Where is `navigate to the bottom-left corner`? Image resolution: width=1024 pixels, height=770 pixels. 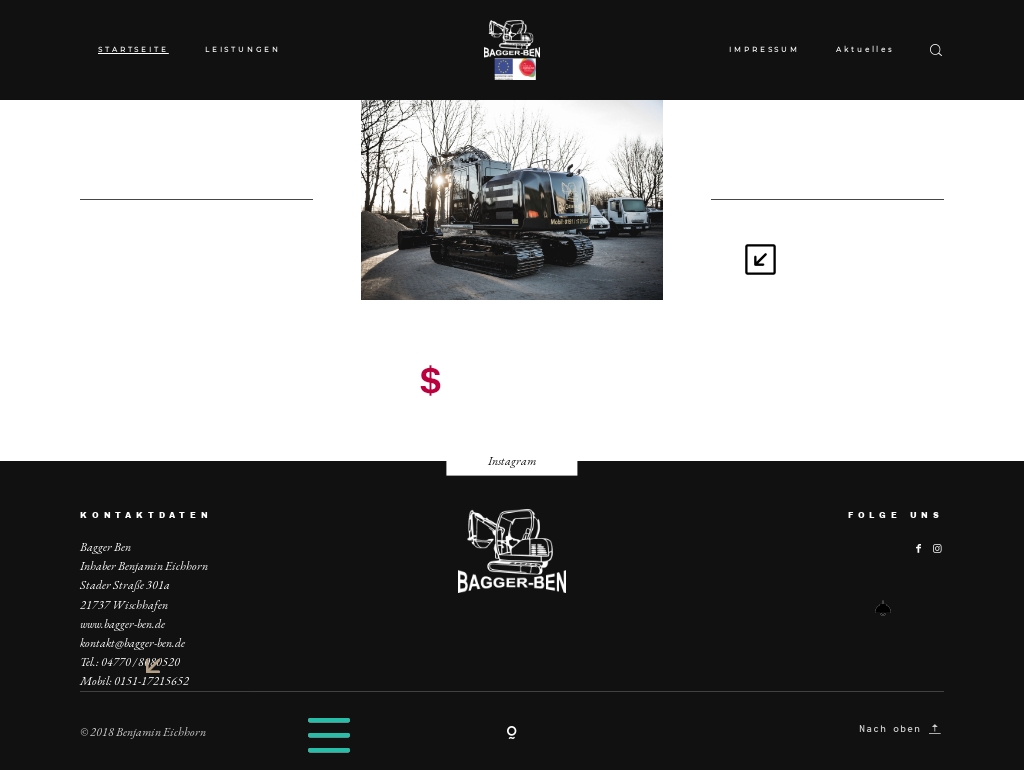
navigate to the bottom-left corner is located at coordinates (153, 666).